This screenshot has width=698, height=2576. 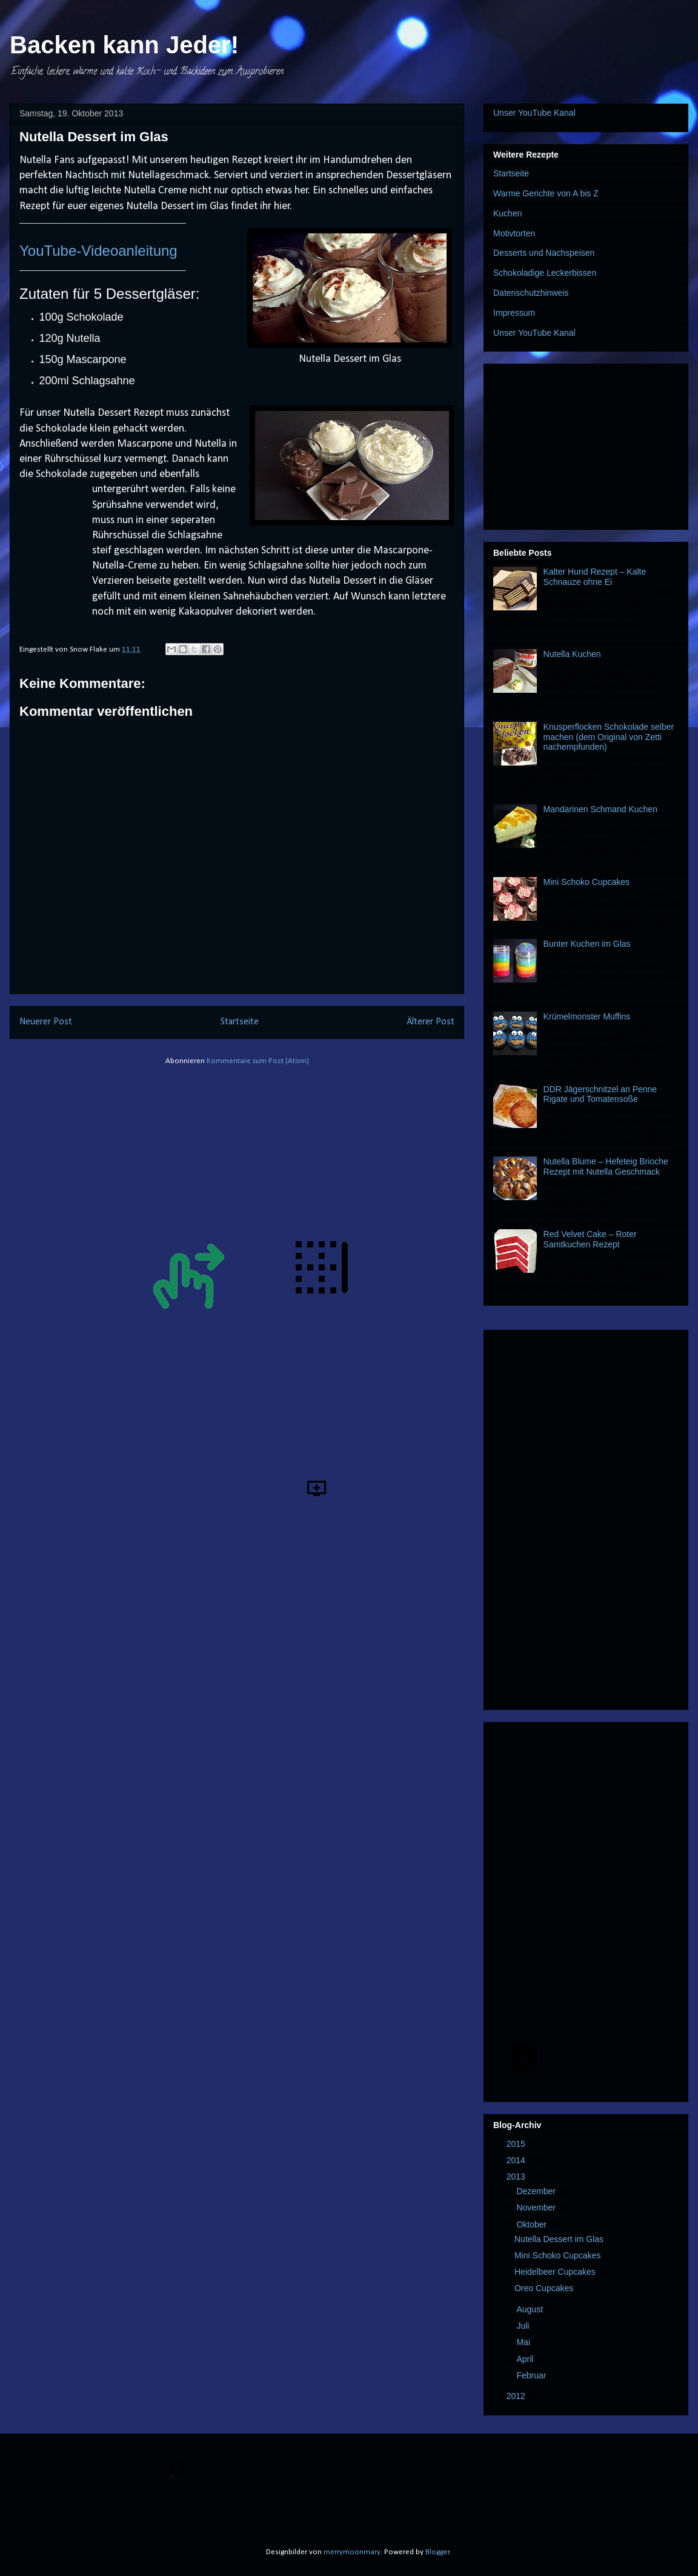 I want to click on swipe right to continue or proceed, so click(x=185, y=1278).